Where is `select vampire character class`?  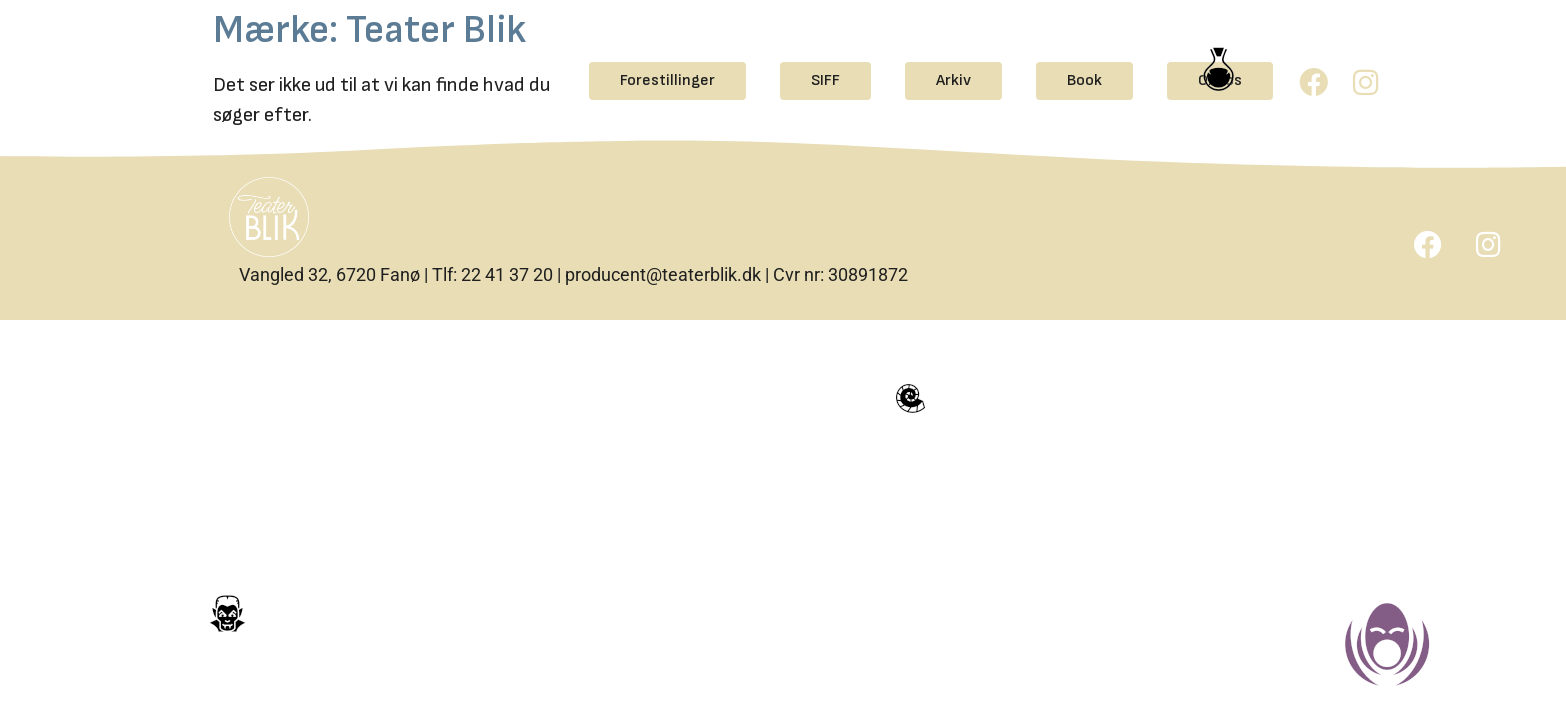 select vampire character class is located at coordinates (227, 613).